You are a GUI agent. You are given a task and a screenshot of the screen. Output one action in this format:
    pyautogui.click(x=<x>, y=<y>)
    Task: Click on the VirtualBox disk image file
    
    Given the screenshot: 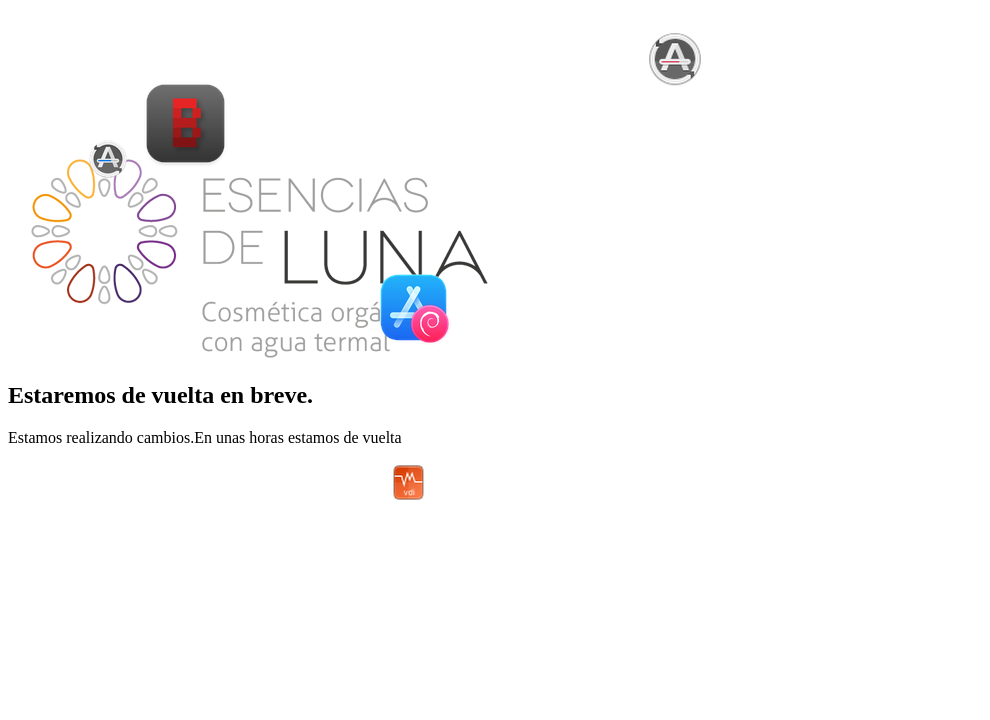 What is the action you would take?
    pyautogui.click(x=408, y=482)
    